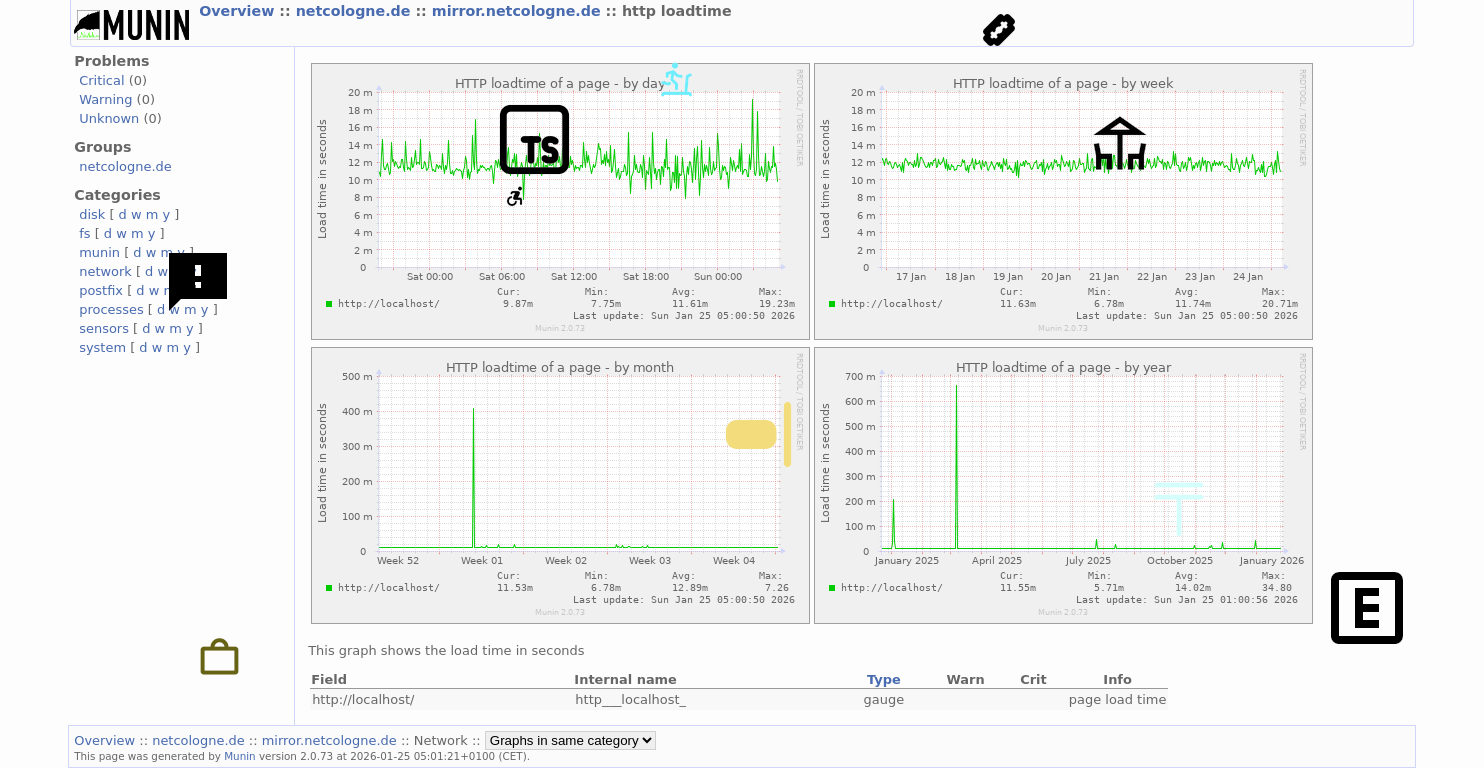 The width and height of the screenshot is (1484, 768). What do you see at coordinates (1120, 143) in the screenshot?
I see `access outdoor or patio-related features` at bounding box center [1120, 143].